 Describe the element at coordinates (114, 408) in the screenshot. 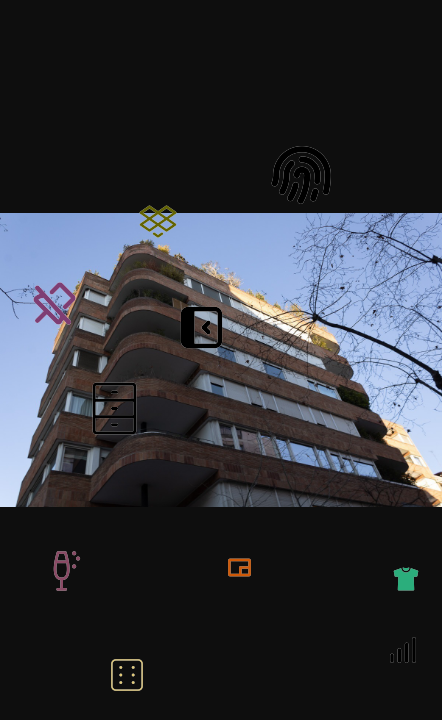

I see `access storage or file organization` at that location.